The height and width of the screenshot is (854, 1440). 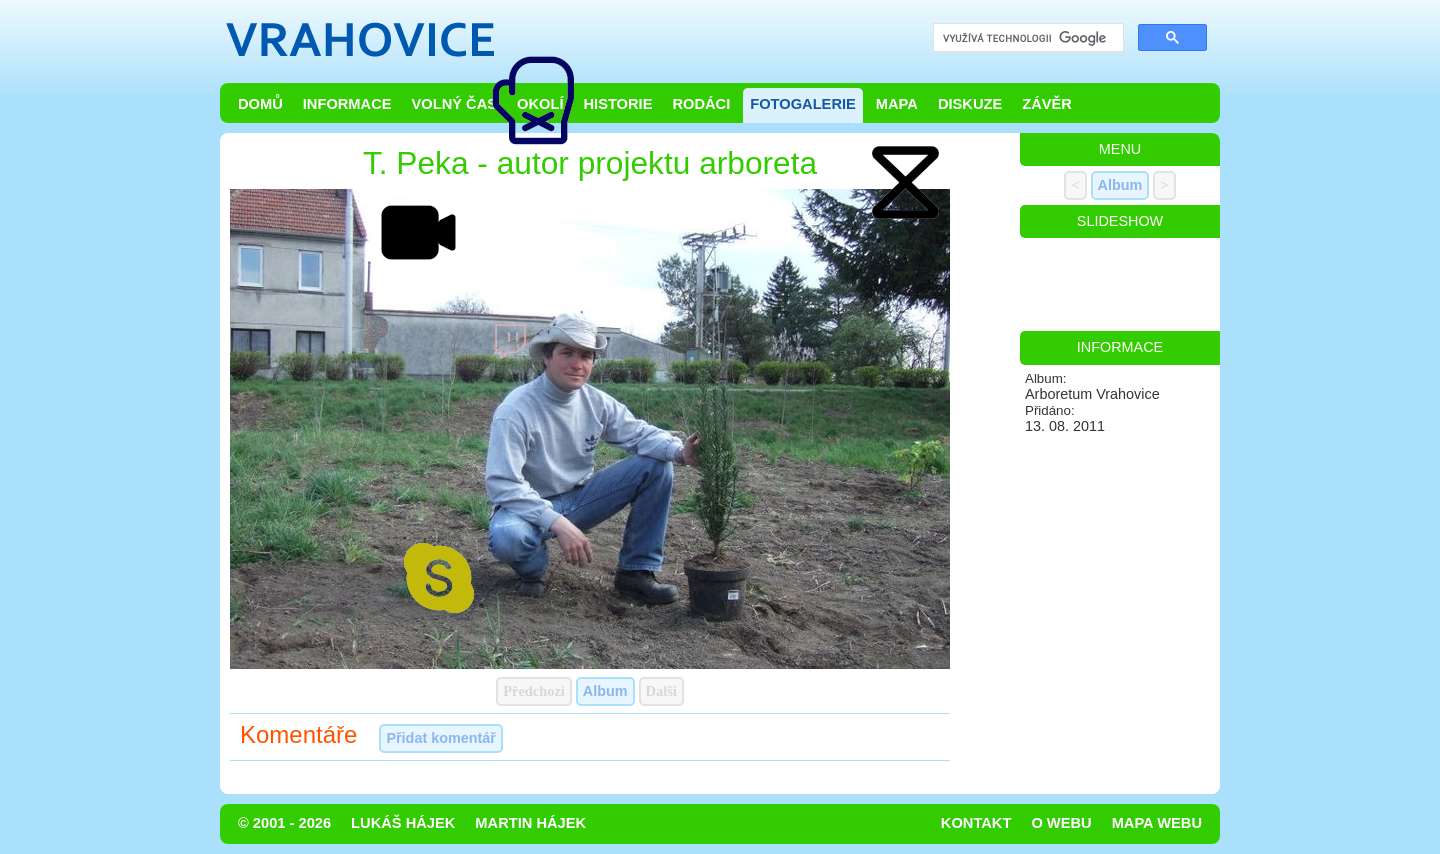 What do you see at coordinates (905, 182) in the screenshot?
I see `indicates loading or processing in progress` at bounding box center [905, 182].